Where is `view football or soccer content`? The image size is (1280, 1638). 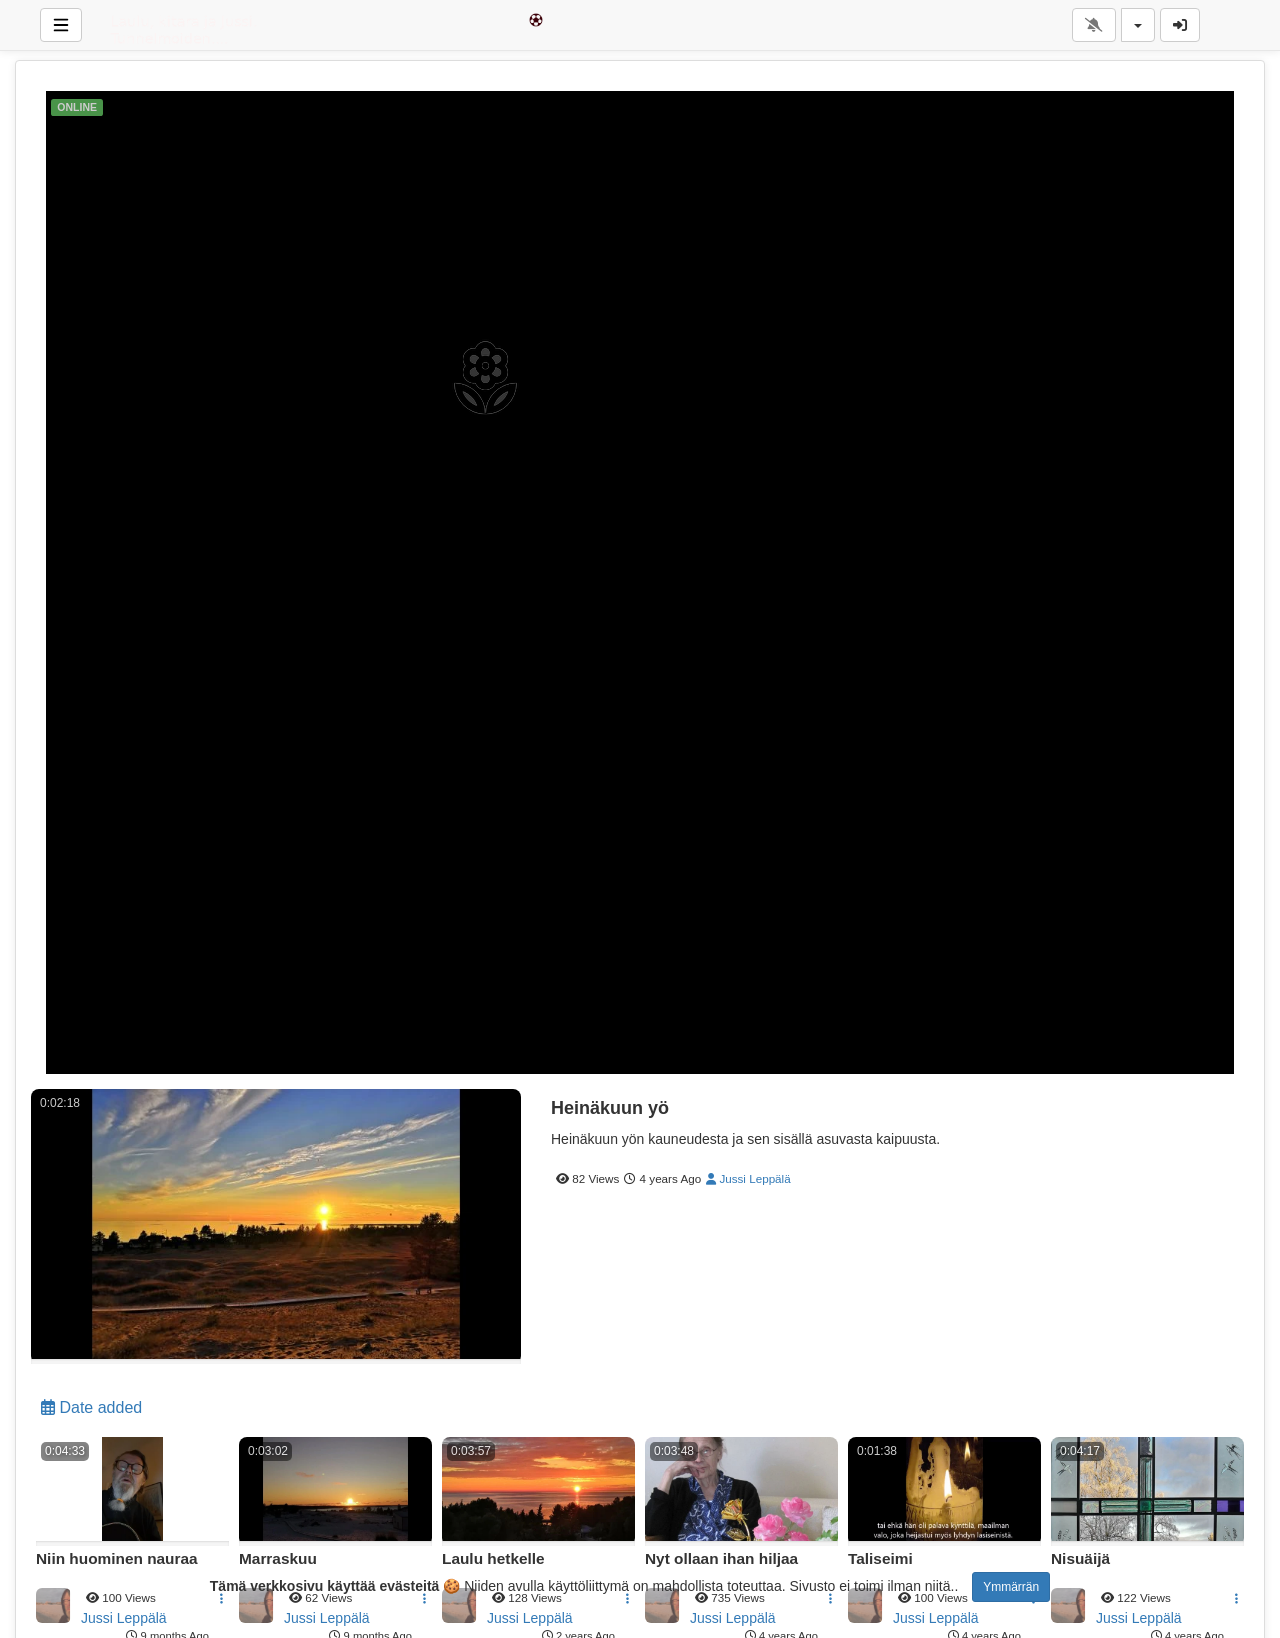 view football or soccer content is located at coordinates (536, 20).